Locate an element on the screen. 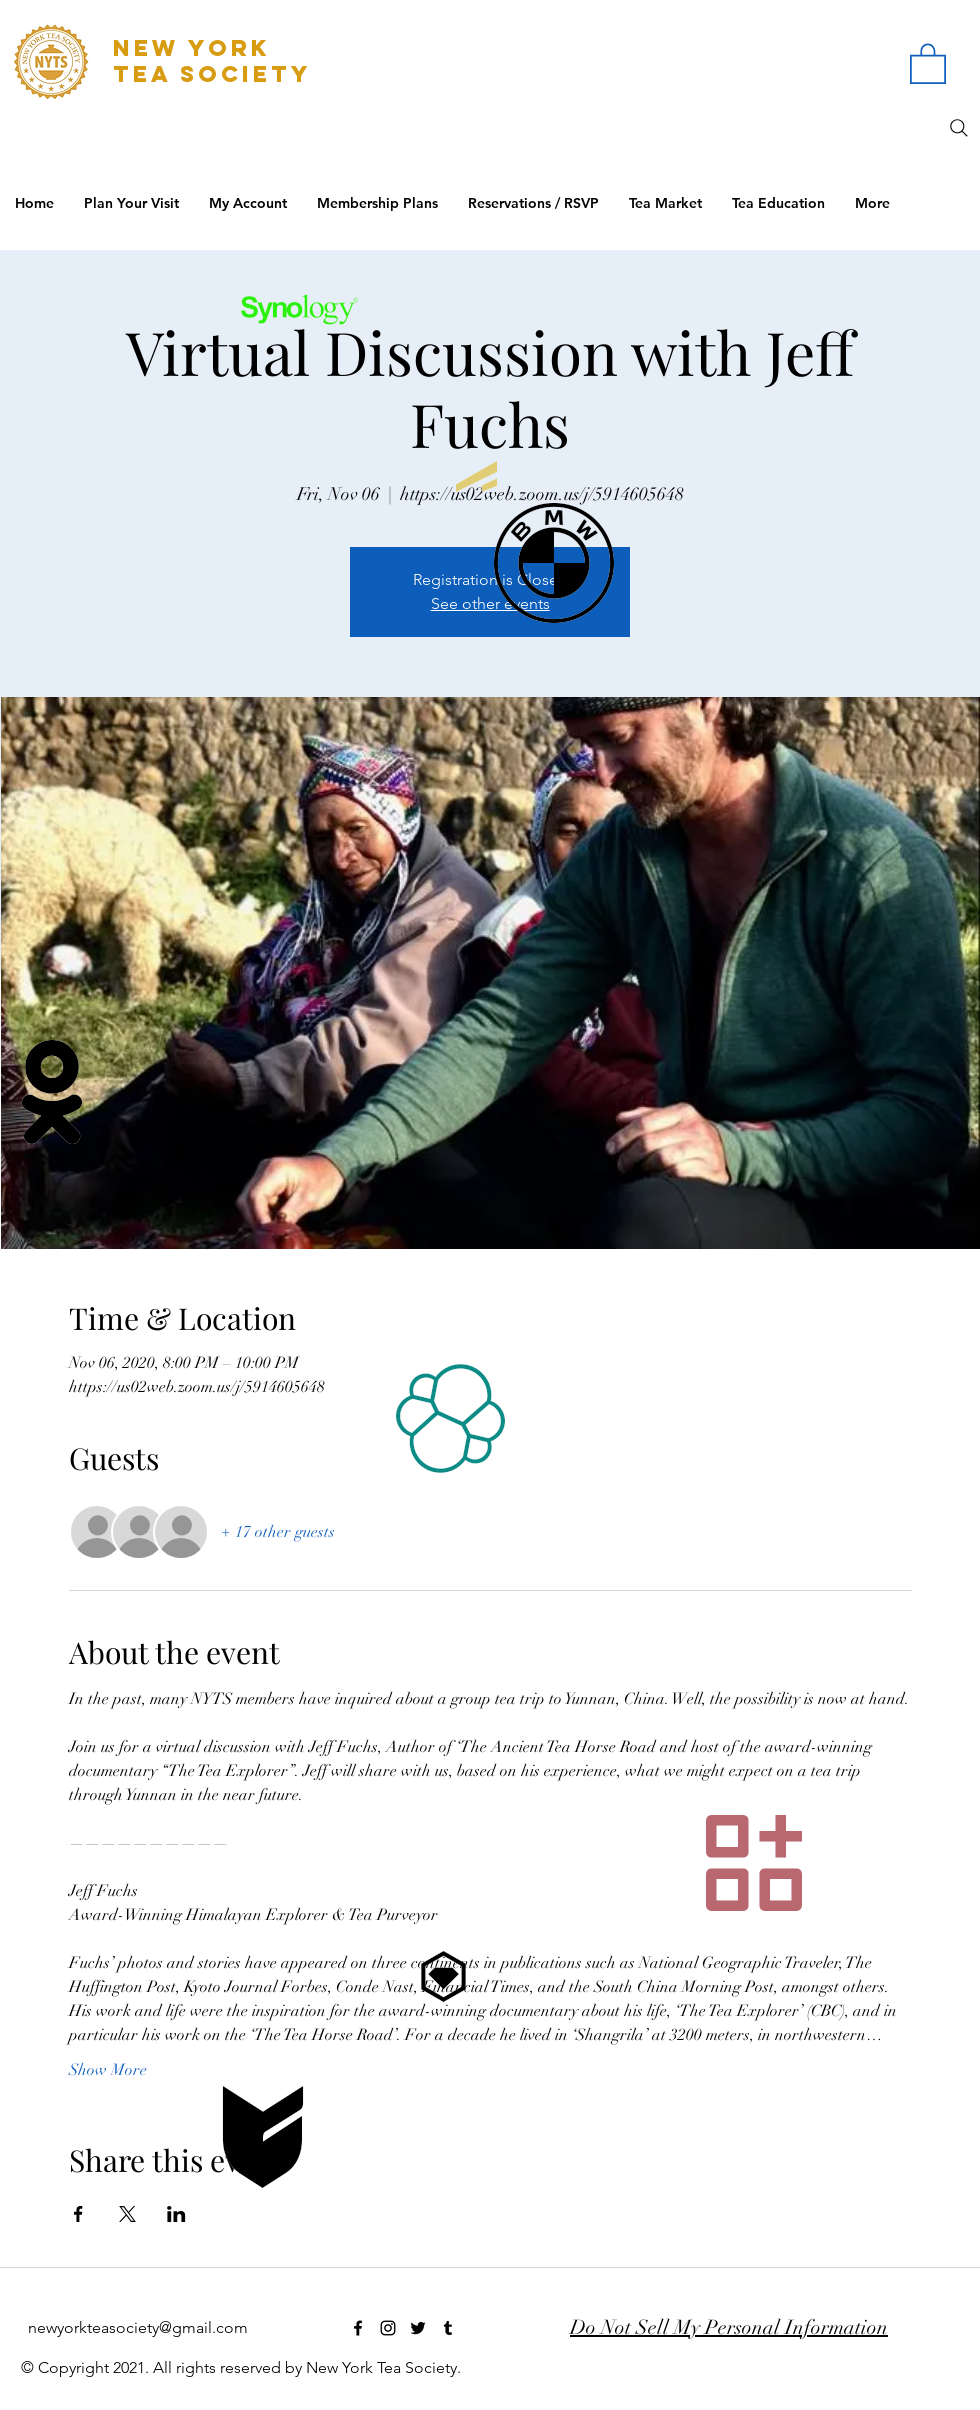  open odnoklassniki social network is located at coordinates (52, 1092).